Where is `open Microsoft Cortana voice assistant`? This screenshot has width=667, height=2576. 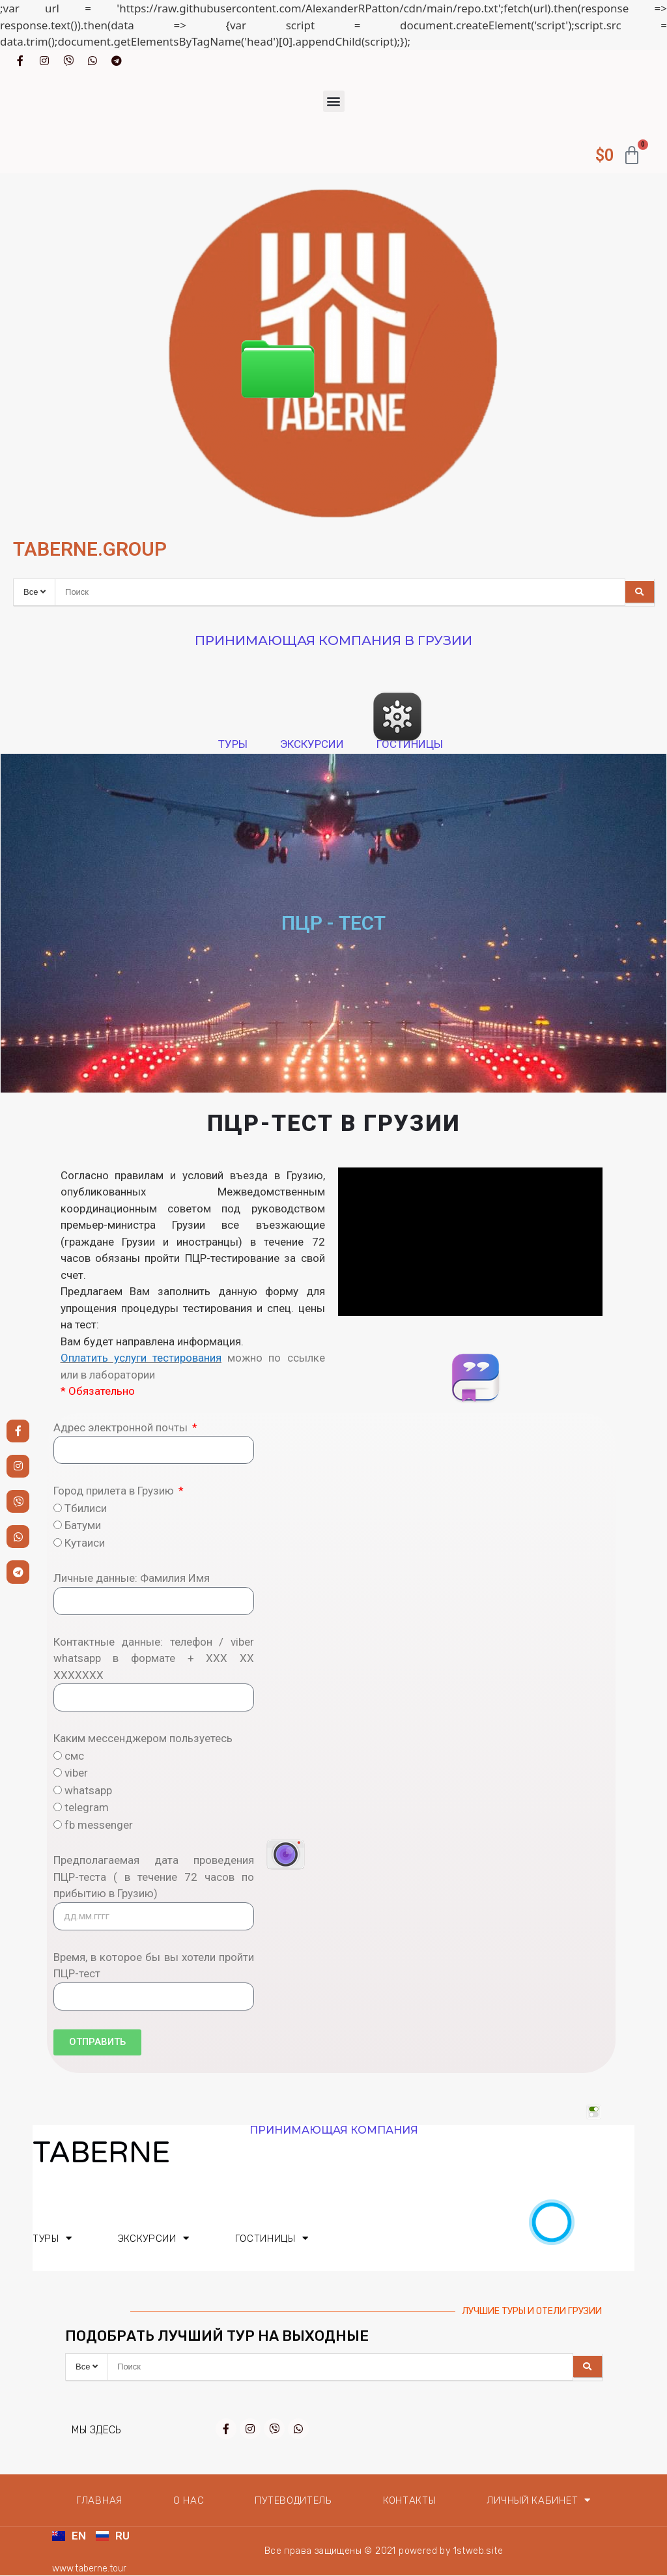 open Microsoft Cortana voice assistant is located at coordinates (552, 2222).